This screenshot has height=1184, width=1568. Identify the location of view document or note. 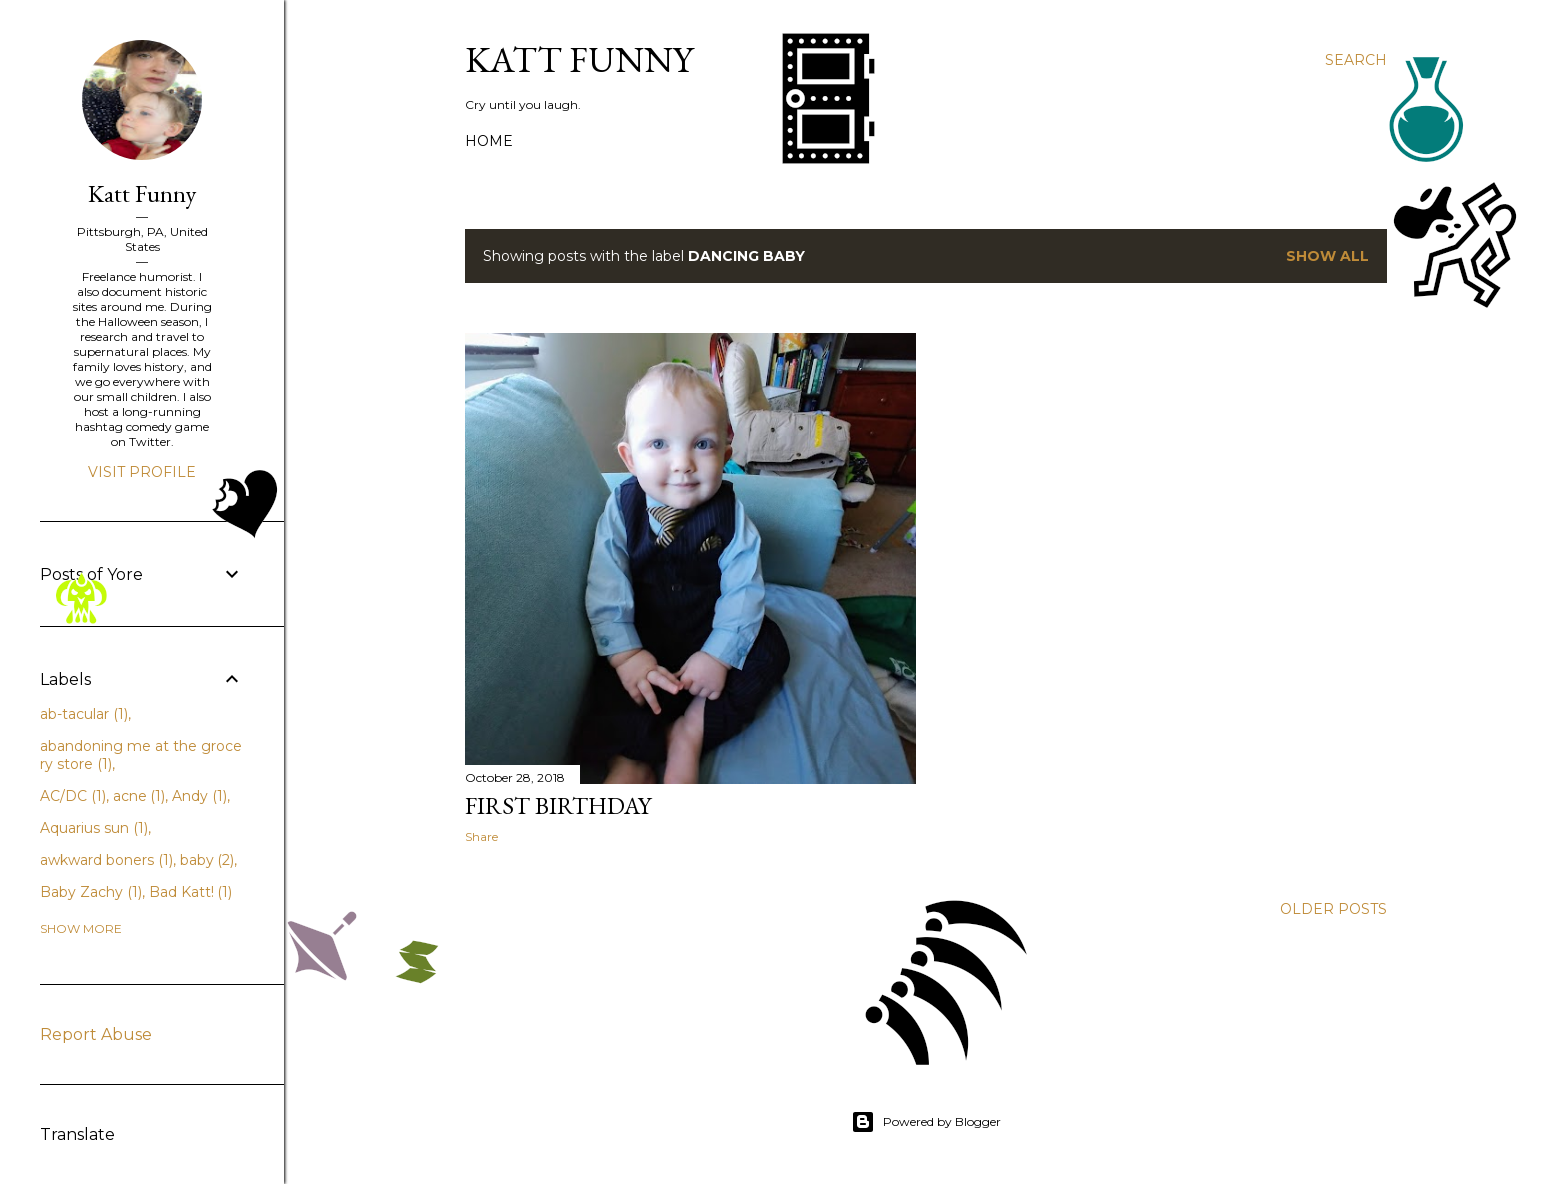
(417, 962).